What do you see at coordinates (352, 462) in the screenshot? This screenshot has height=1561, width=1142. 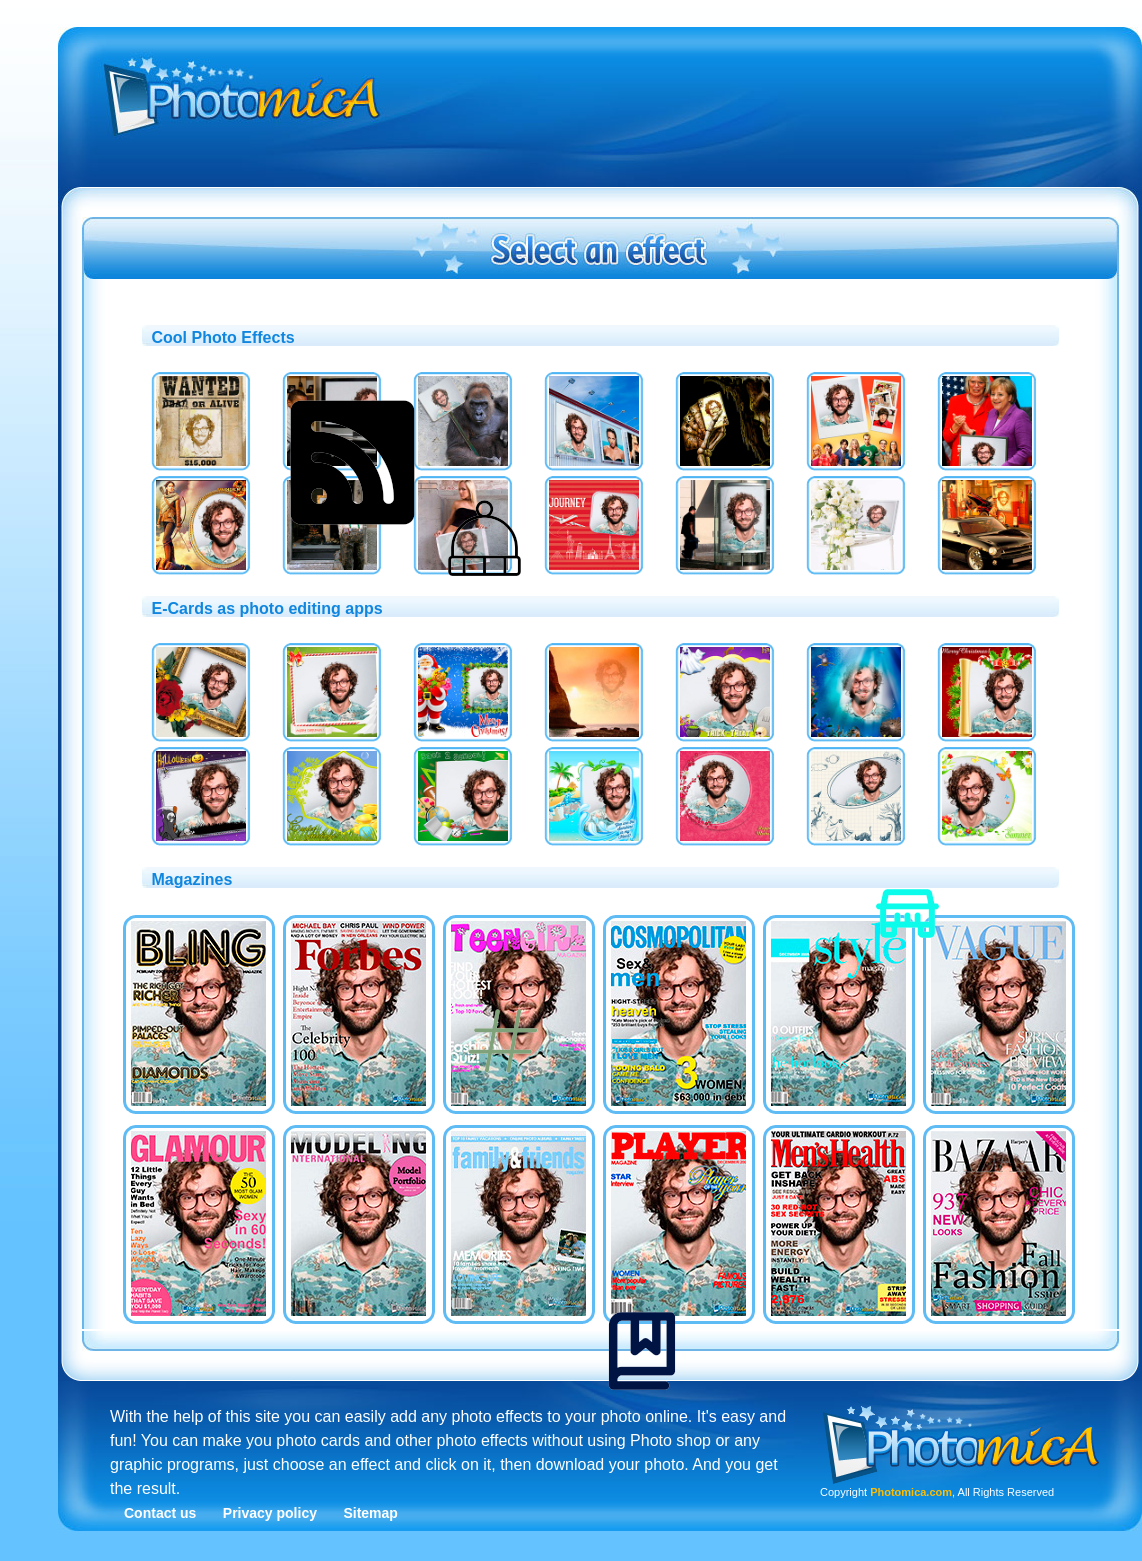 I see `subscribe to RSS feed` at bounding box center [352, 462].